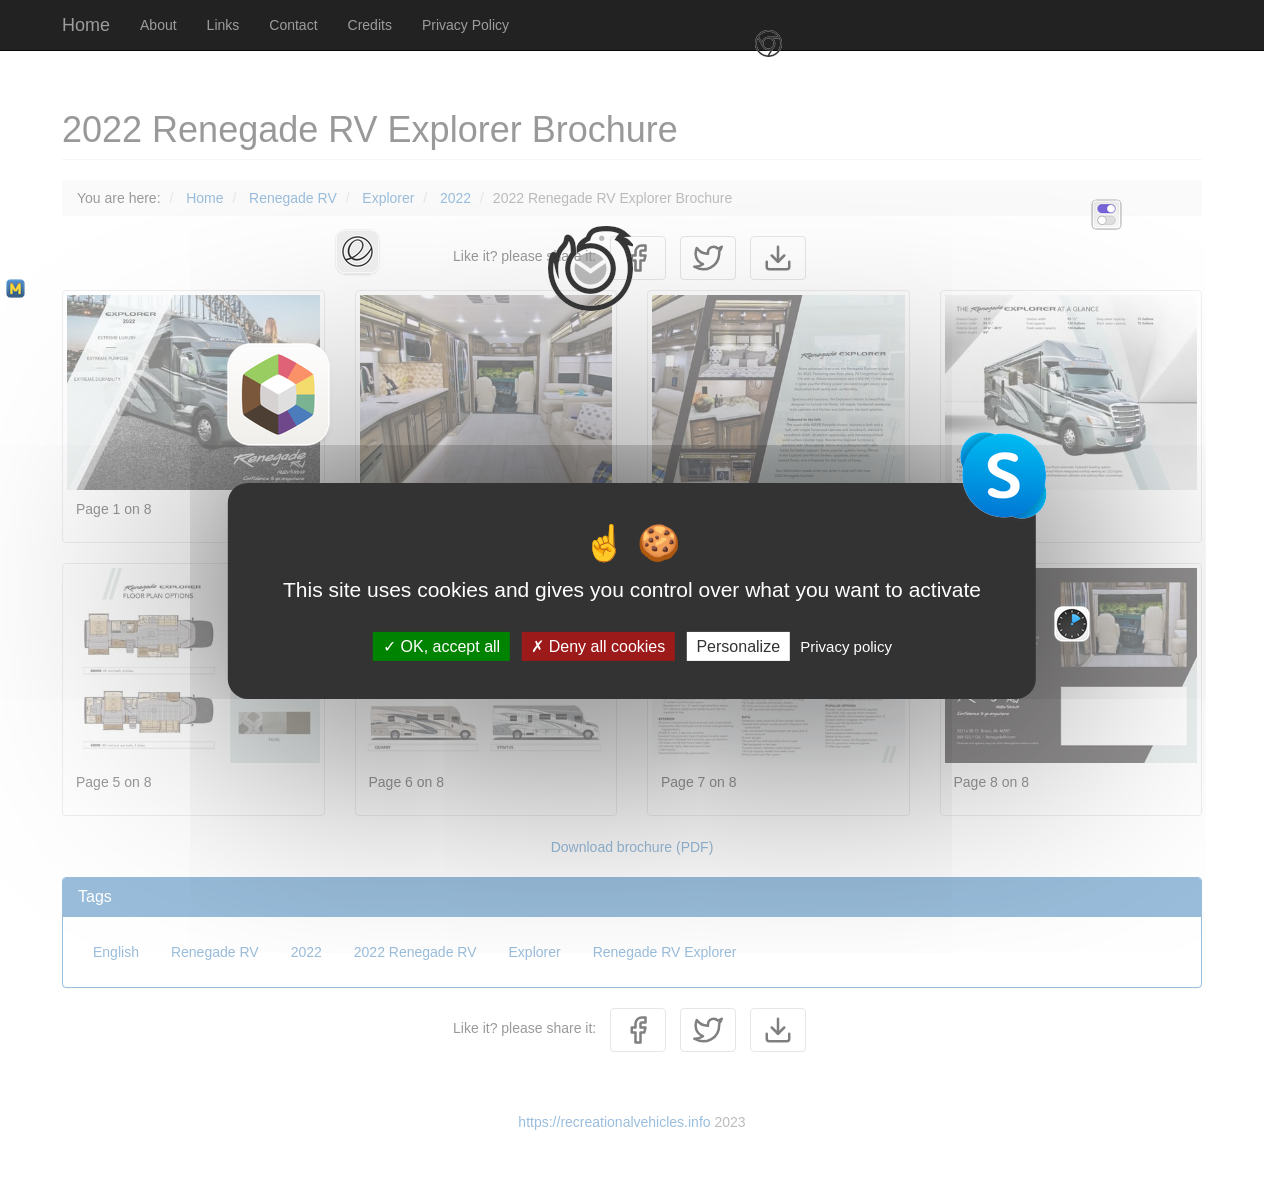 The height and width of the screenshot is (1182, 1264). I want to click on launch elementary OS app or settings, so click(357, 251).